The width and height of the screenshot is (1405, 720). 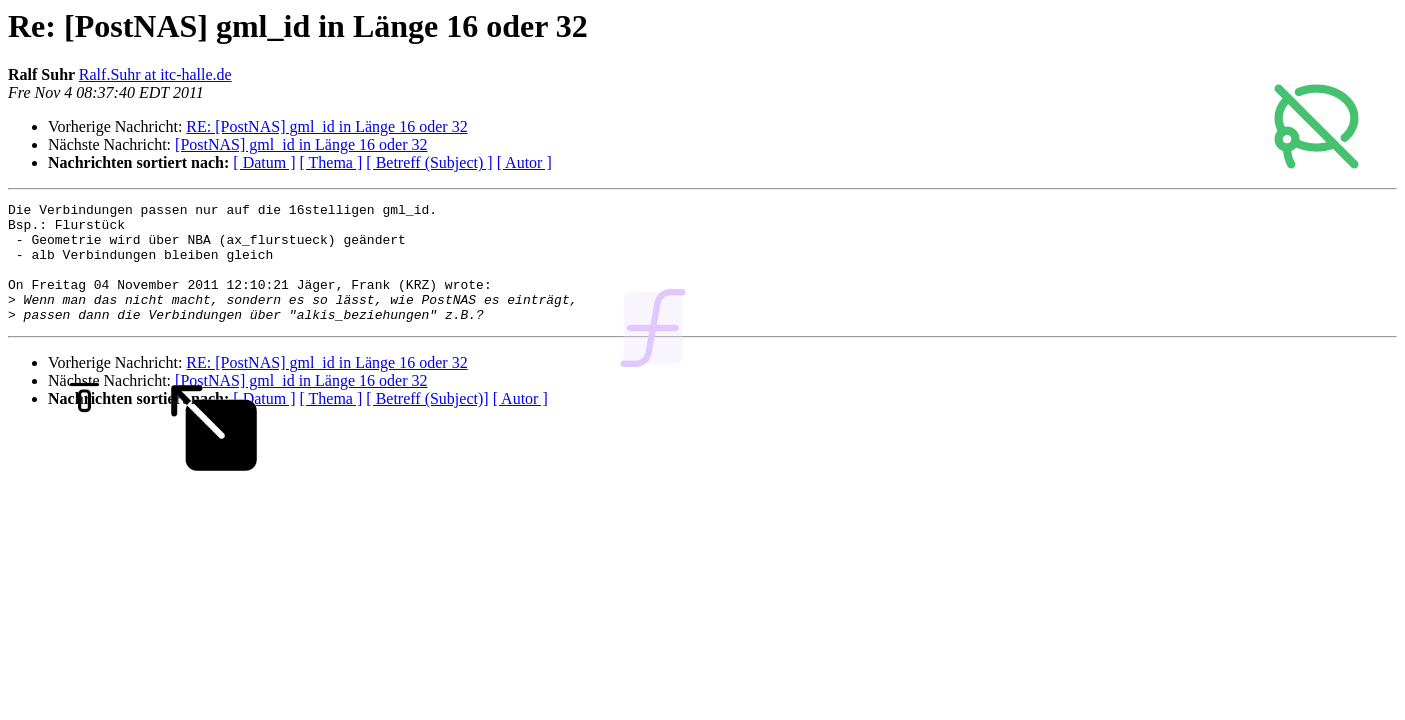 What do you see at coordinates (653, 328) in the screenshot?
I see `insert a mathematical function or formula` at bounding box center [653, 328].